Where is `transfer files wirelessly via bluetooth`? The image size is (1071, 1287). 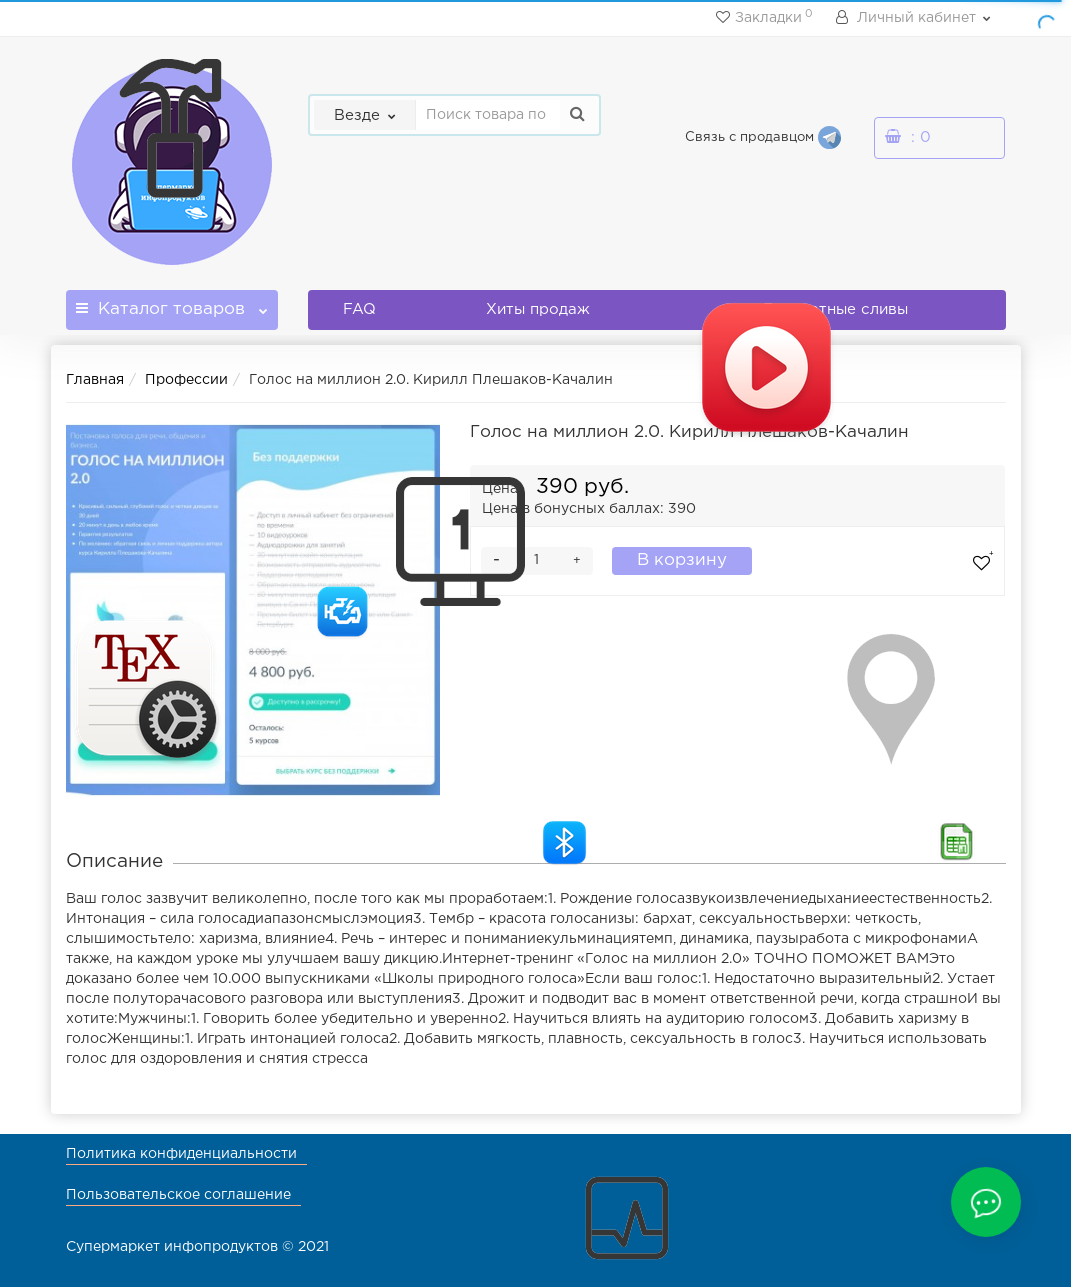
transfer files wirelessly via bluetooth is located at coordinates (564, 842).